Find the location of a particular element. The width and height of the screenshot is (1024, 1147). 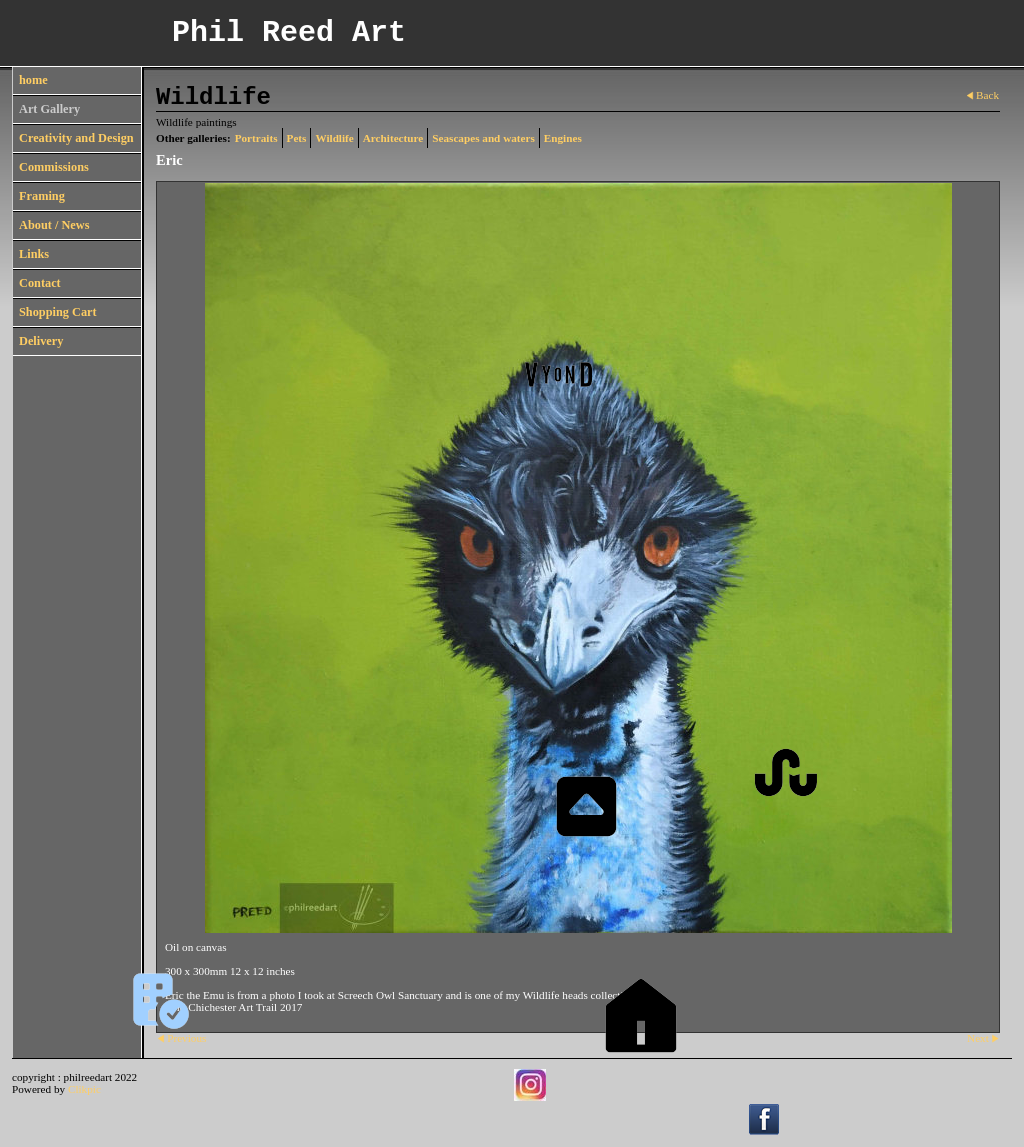

verified business or building location is located at coordinates (159, 999).